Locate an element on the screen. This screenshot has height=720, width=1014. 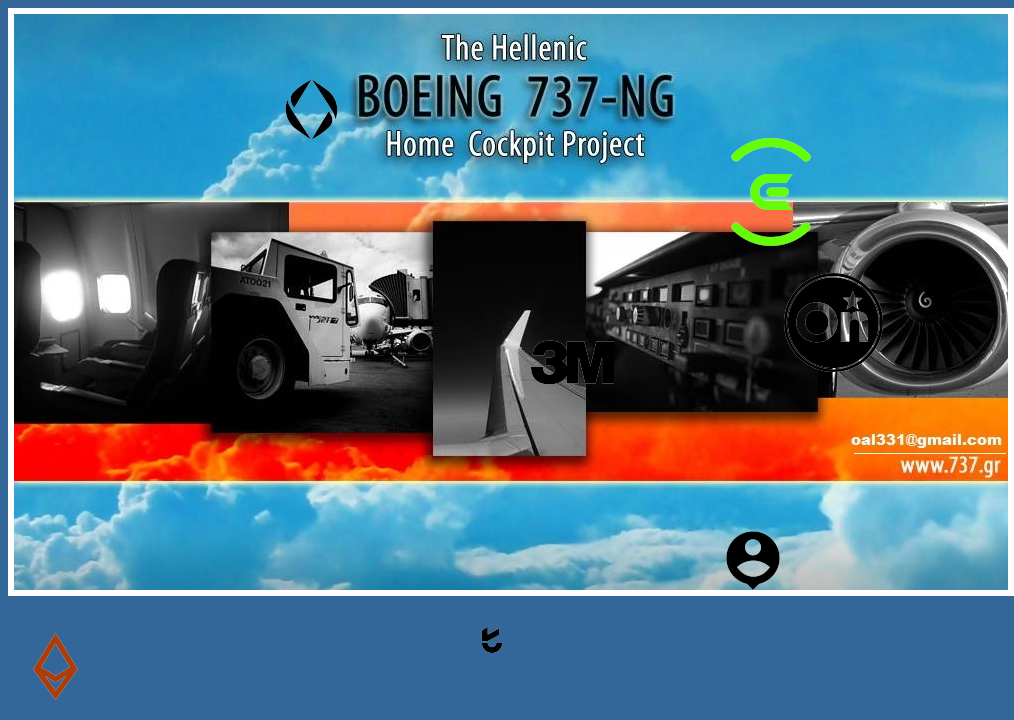
open the Trivago hotel comparison app is located at coordinates (492, 640).